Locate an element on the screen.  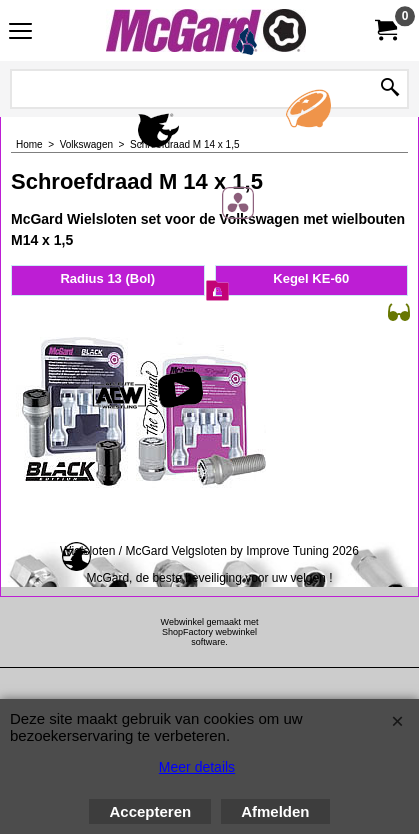
access a password-protected folder is located at coordinates (217, 290).